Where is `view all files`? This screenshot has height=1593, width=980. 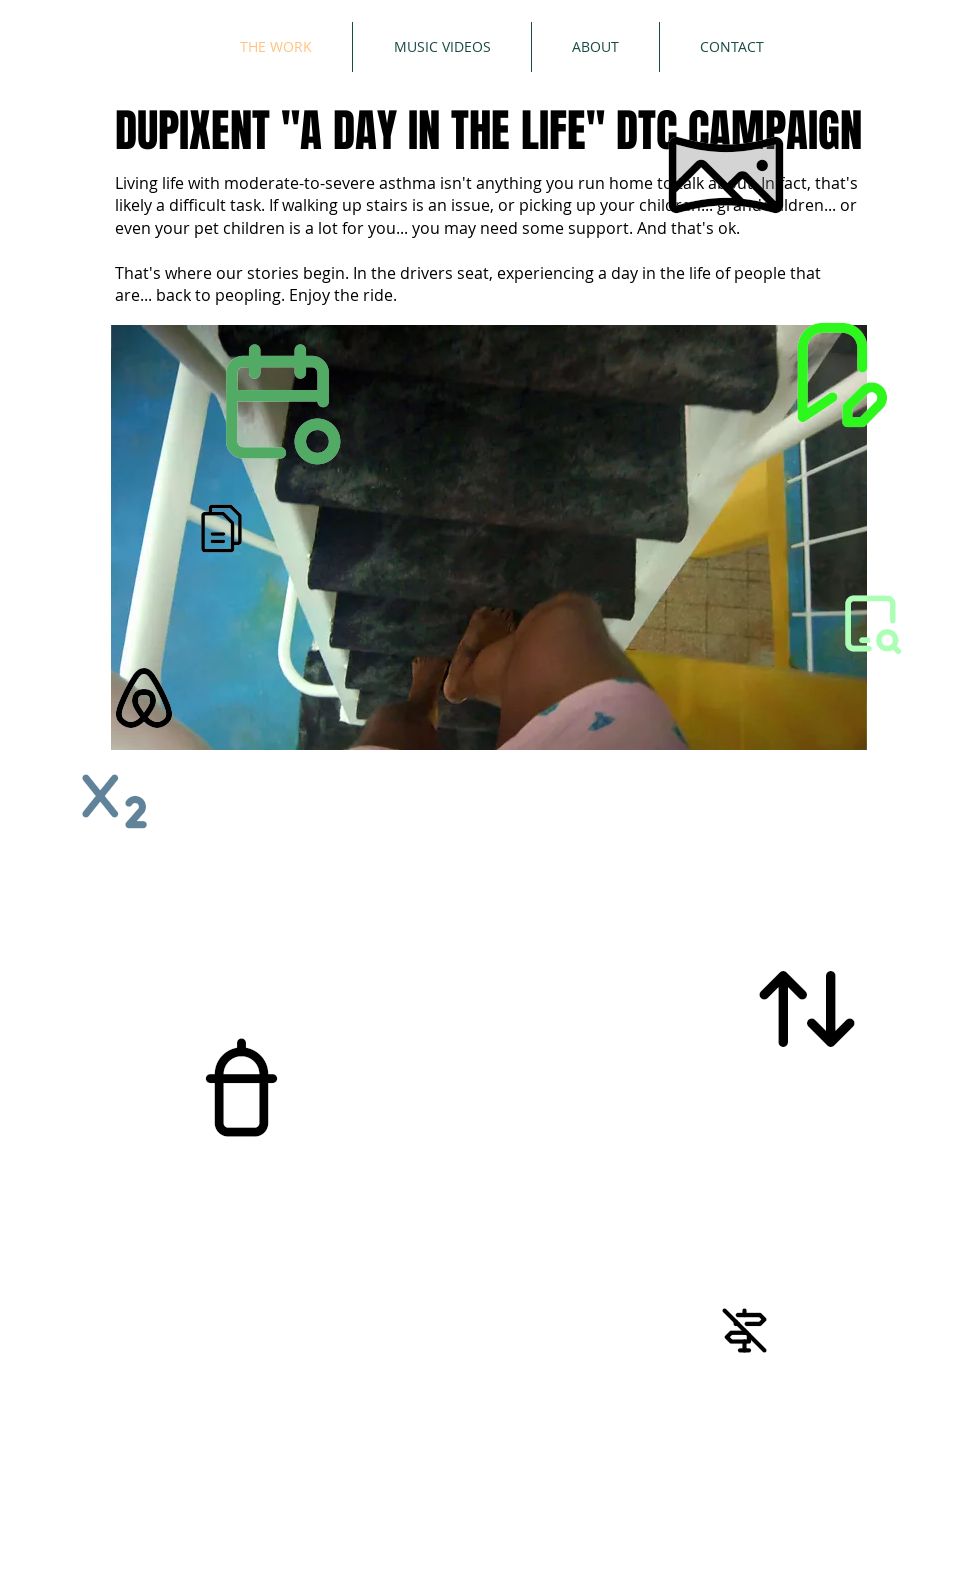
view all files is located at coordinates (221, 528).